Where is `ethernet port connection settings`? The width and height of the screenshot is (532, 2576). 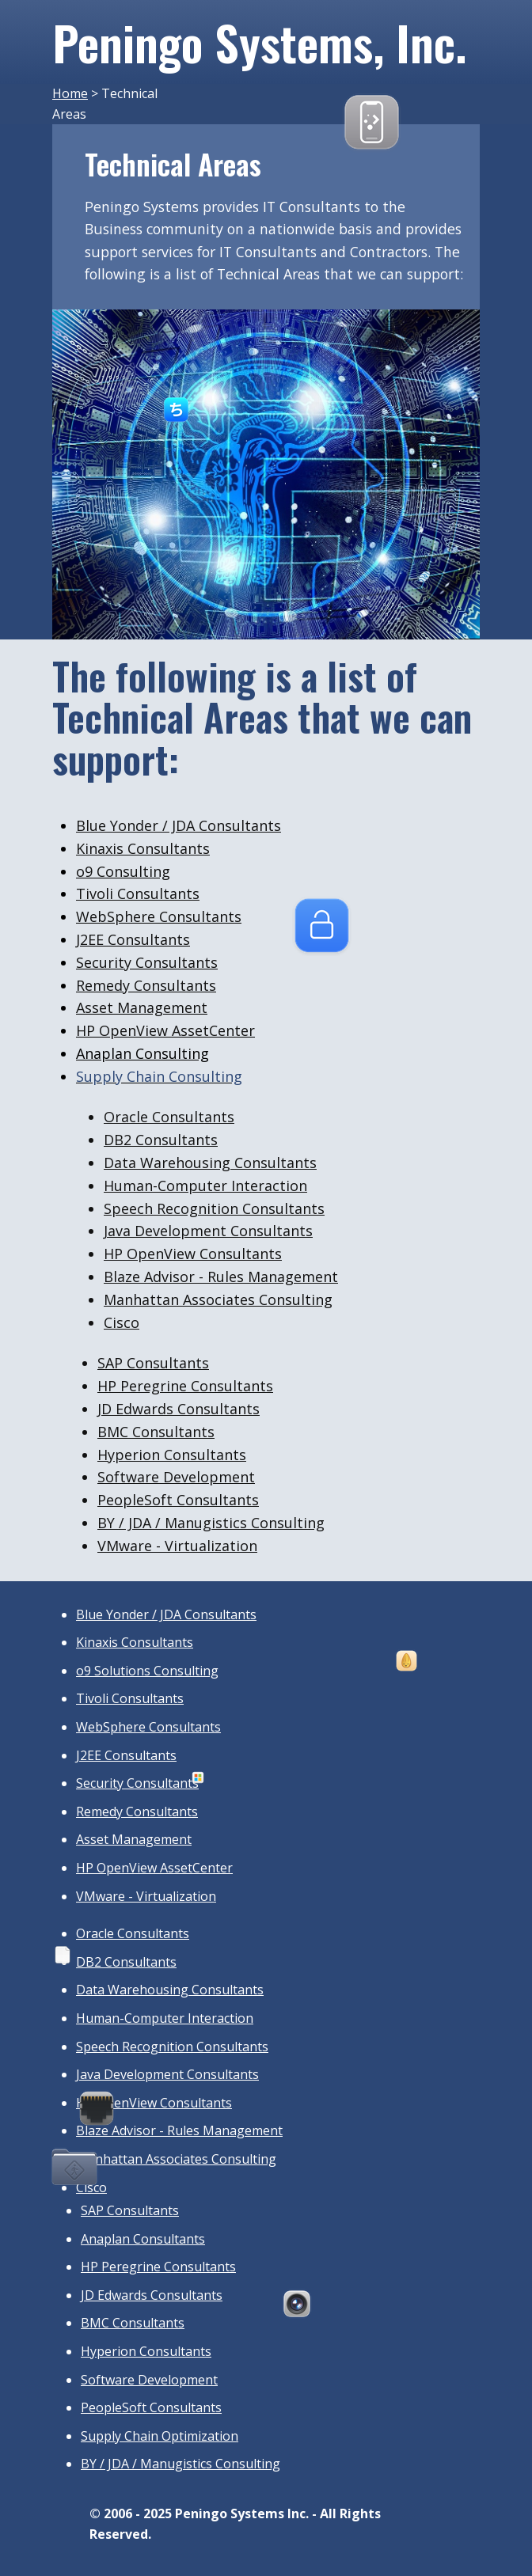 ethernet port connection settings is located at coordinates (97, 2108).